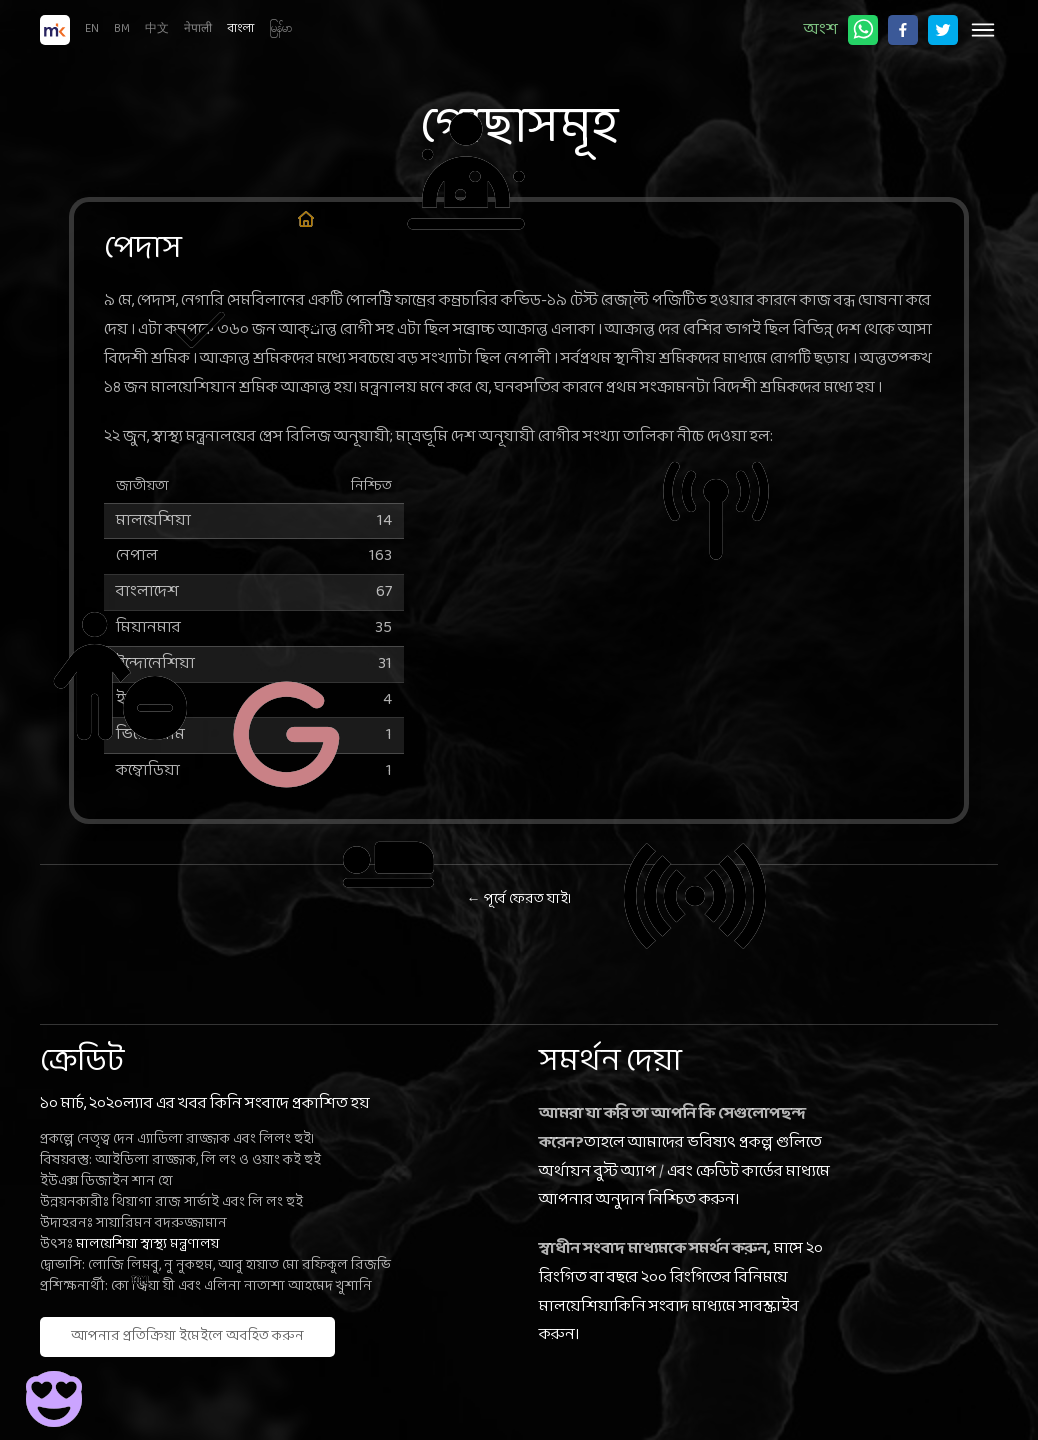  What do you see at coordinates (695, 896) in the screenshot?
I see `access radio or audio streaming` at bounding box center [695, 896].